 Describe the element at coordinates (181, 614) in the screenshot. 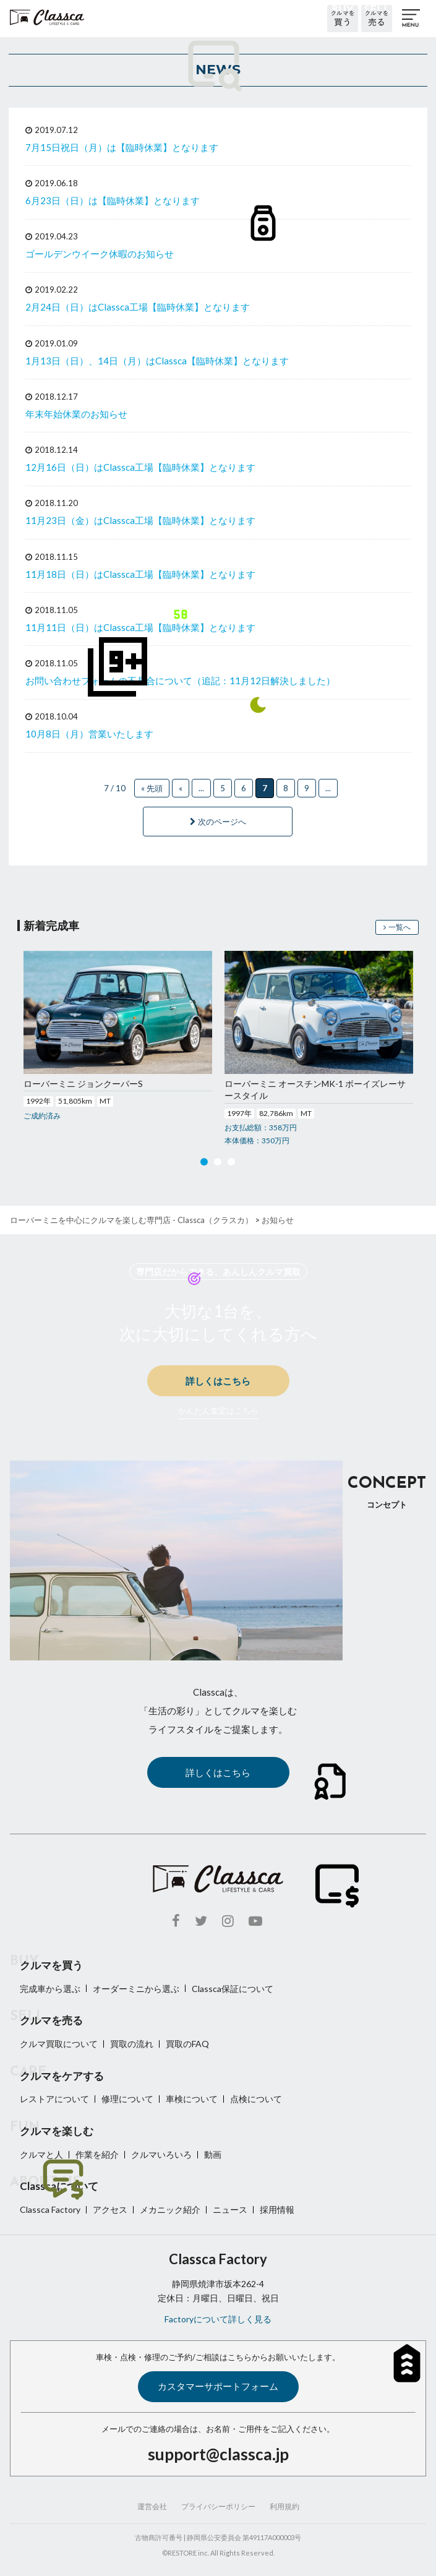

I see `indicates item number 58 in a list or sequence` at that location.